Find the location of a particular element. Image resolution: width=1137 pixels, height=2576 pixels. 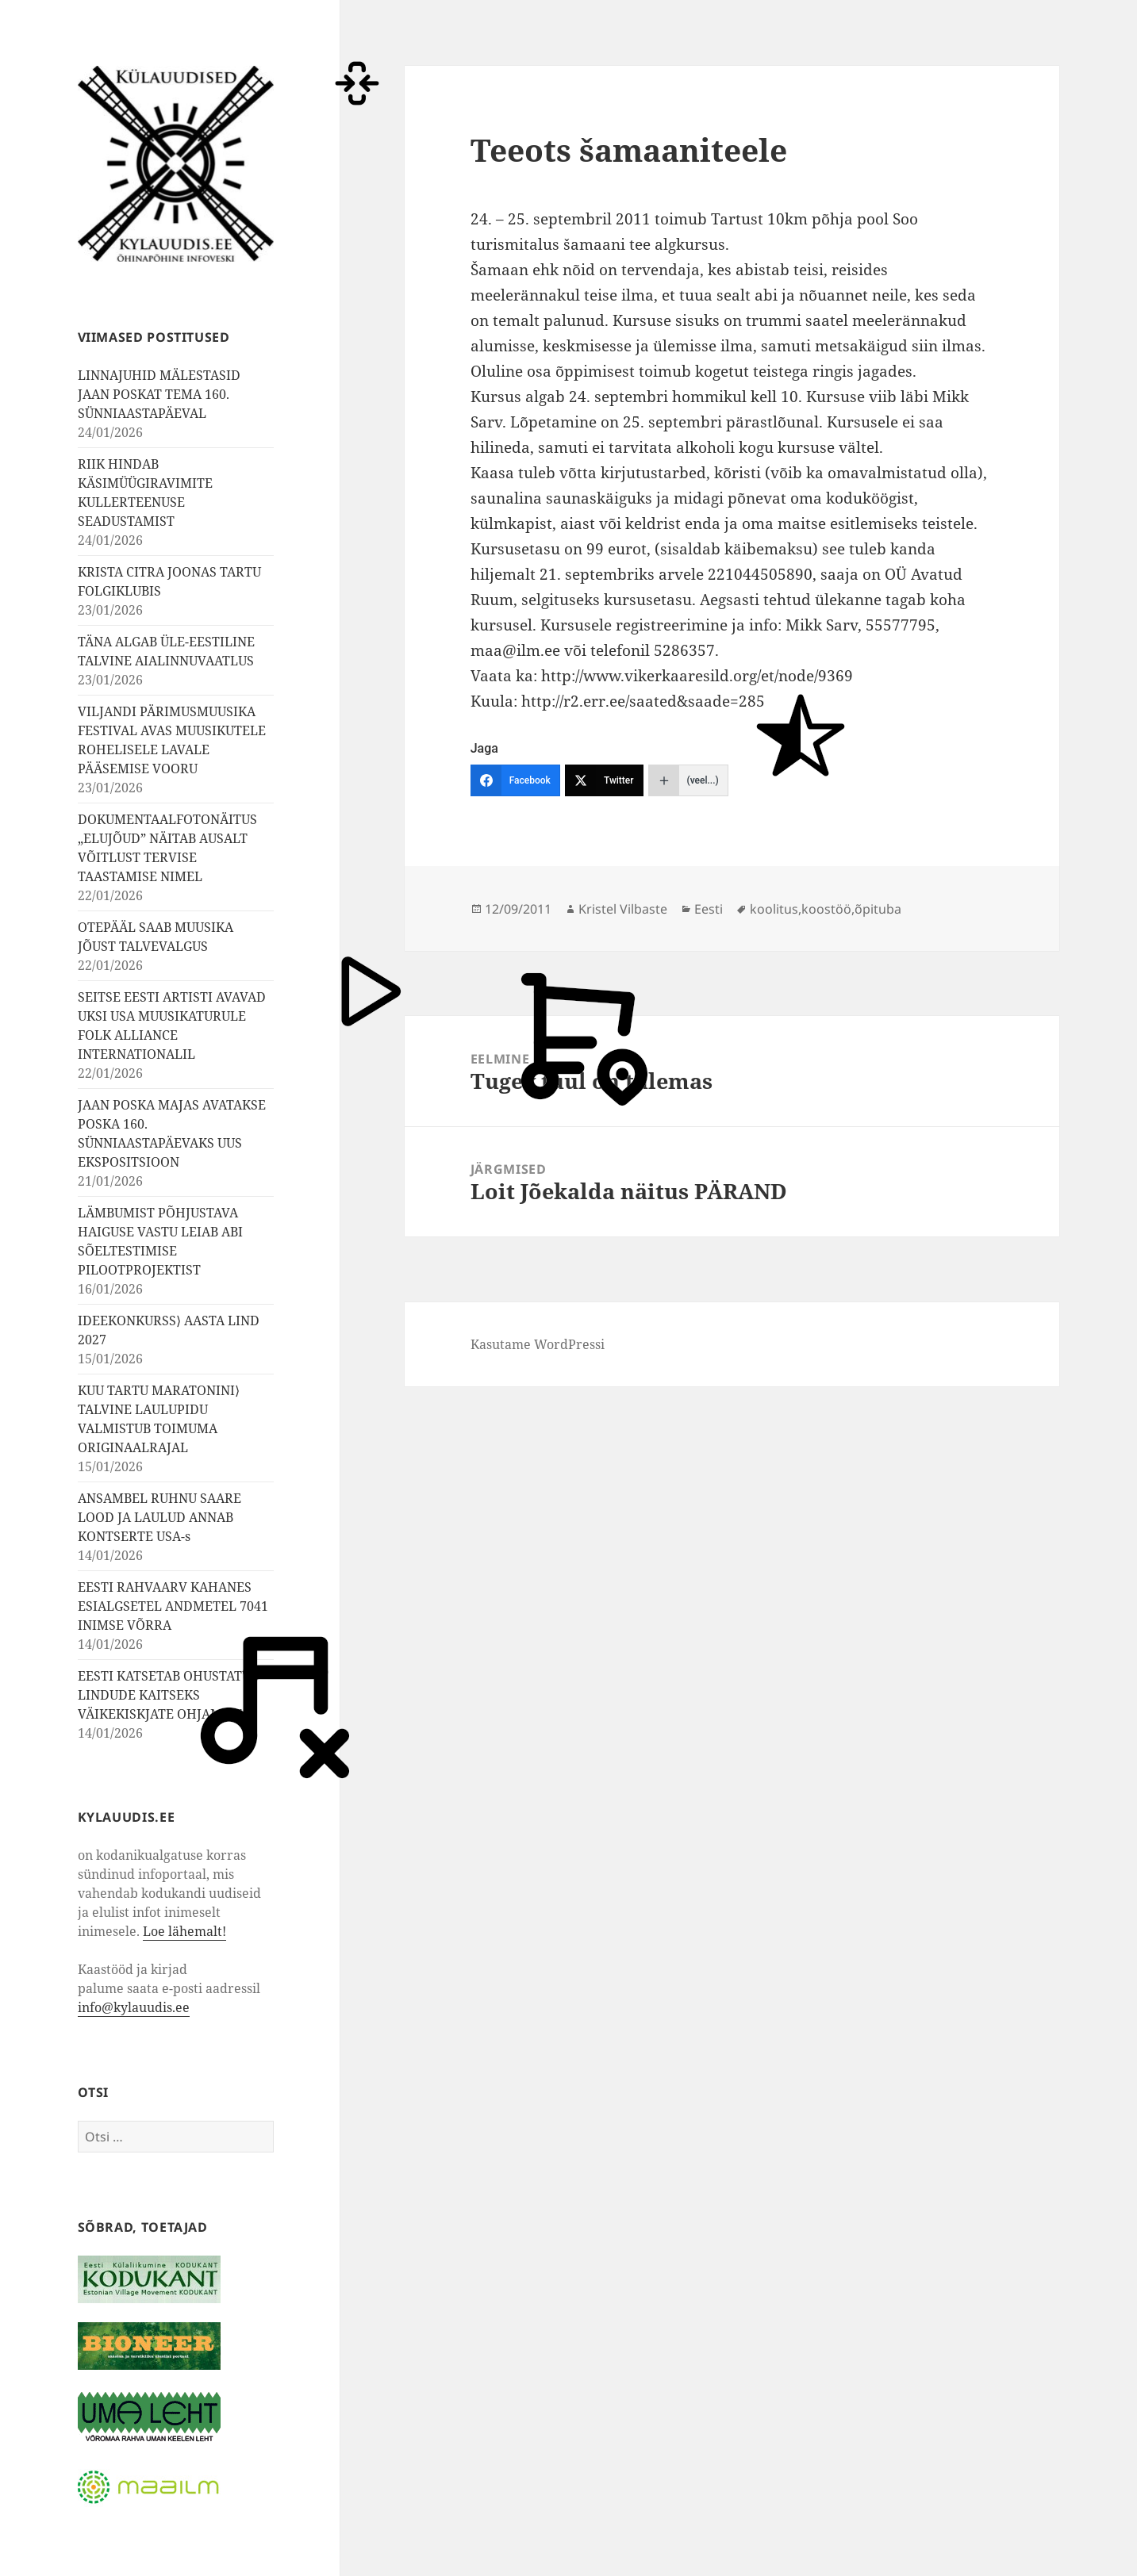

play media or start video is located at coordinates (363, 991).